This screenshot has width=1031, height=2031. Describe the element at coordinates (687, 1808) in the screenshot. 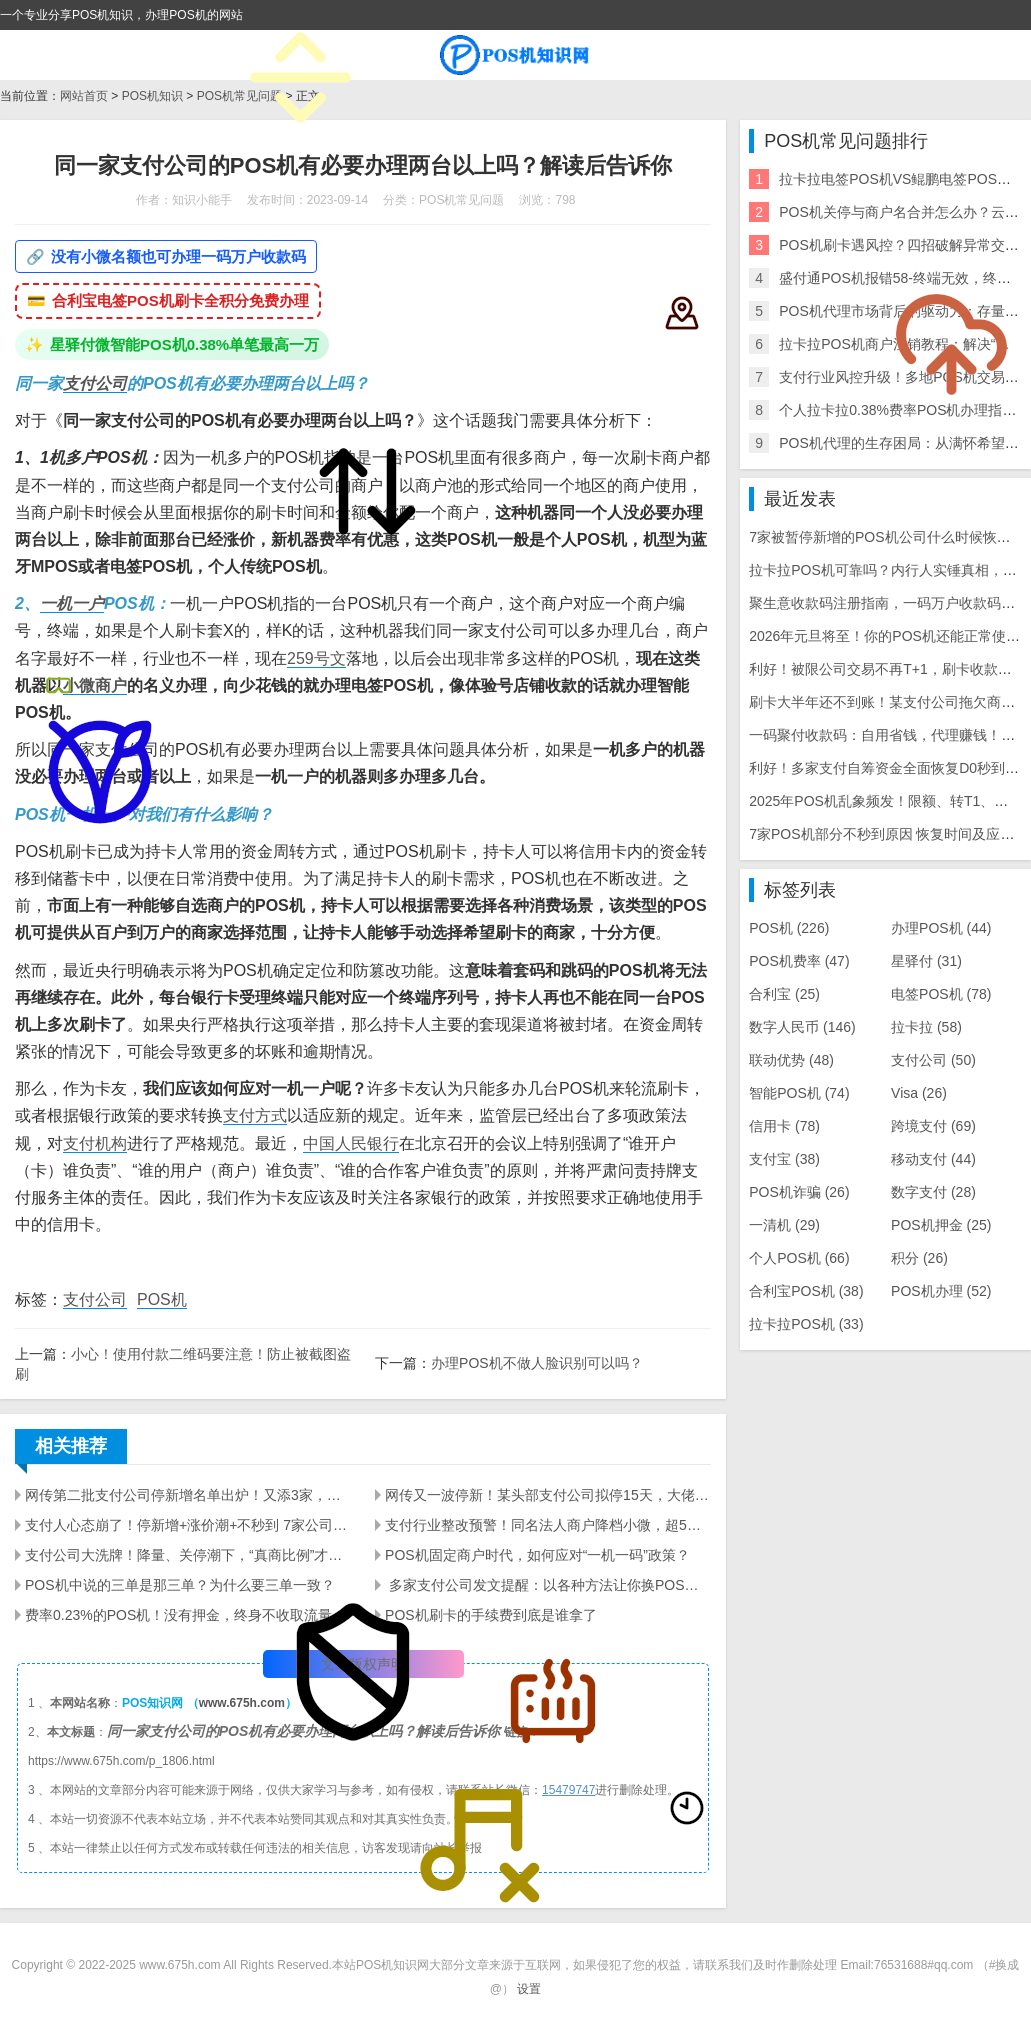

I see `indicates the current time is 10 o'clock` at that location.